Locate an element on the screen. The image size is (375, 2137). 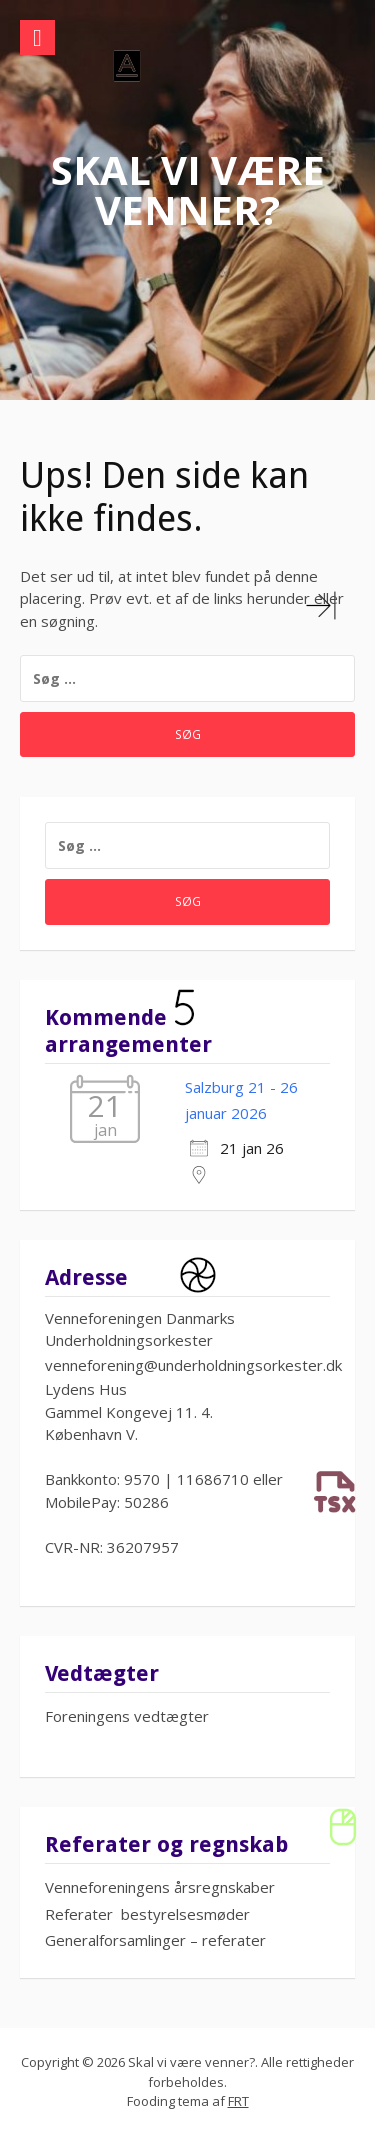
apply underline formatting to text is located at coordinates (127, 66).